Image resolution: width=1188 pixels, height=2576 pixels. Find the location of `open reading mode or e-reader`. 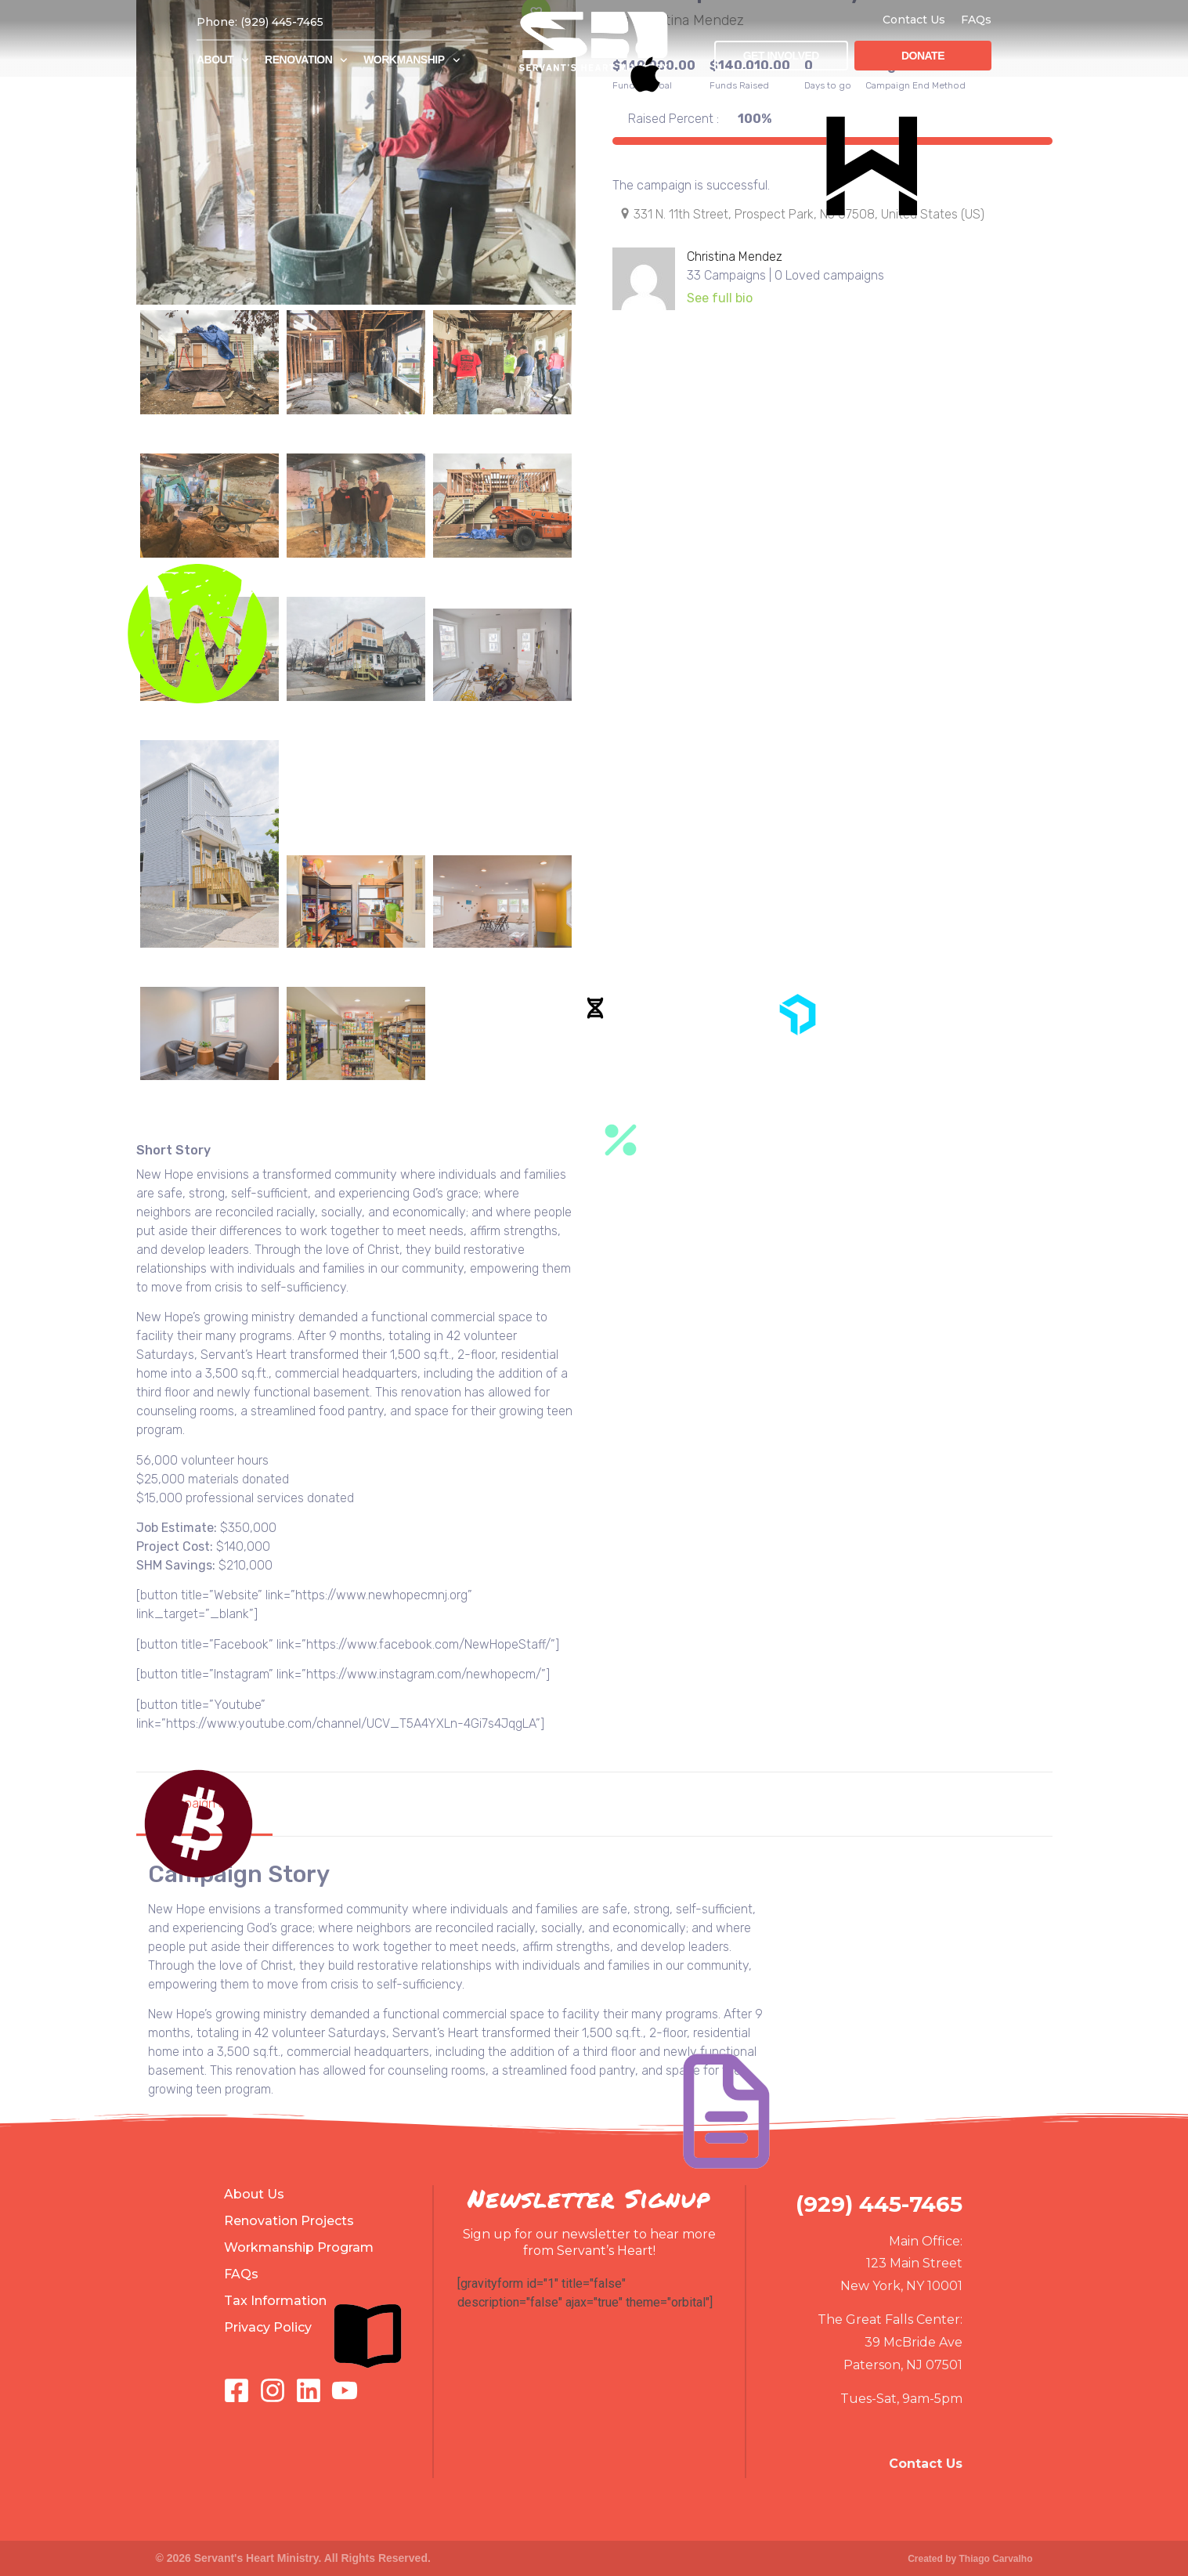

open reading mode or e-reader is located at coordinates (367, 2333).